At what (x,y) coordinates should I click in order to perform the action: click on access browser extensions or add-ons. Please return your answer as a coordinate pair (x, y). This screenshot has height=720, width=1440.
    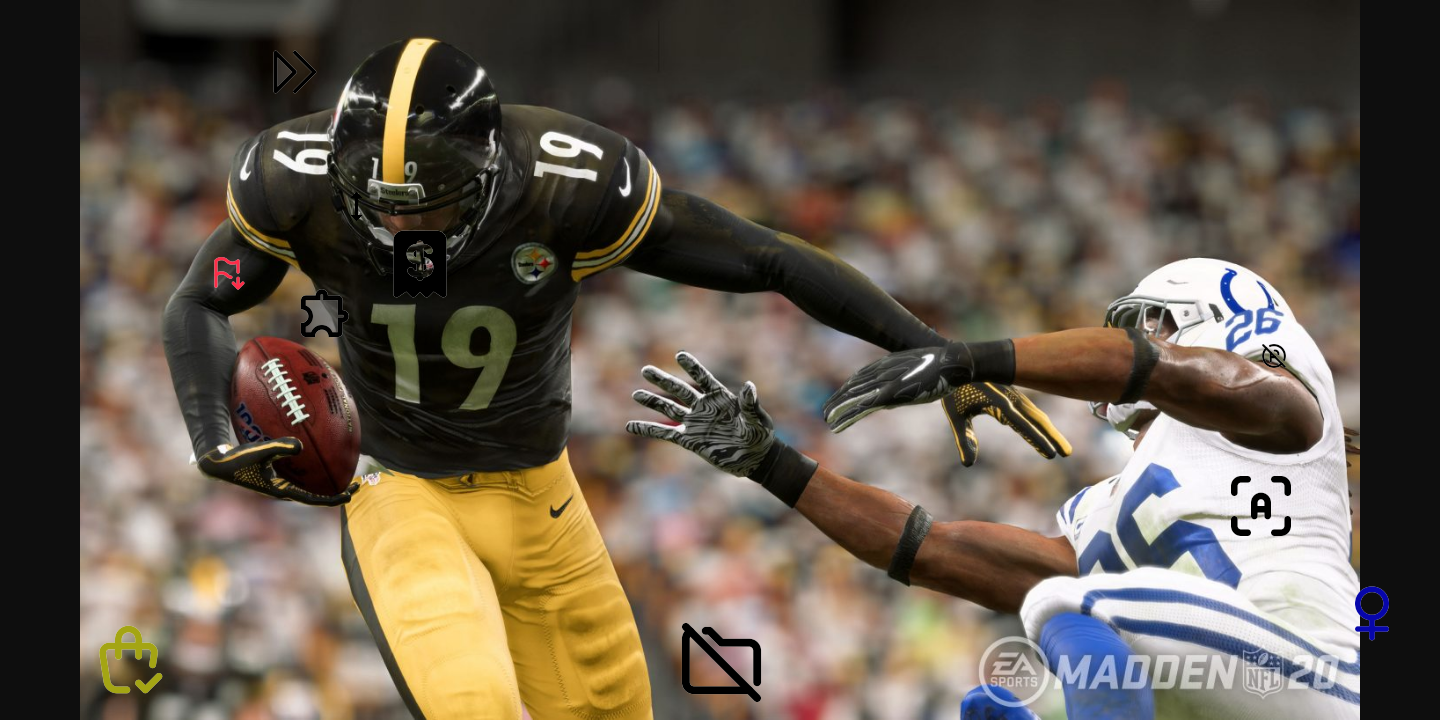
    Looking at the image, I should click on (325, 312).